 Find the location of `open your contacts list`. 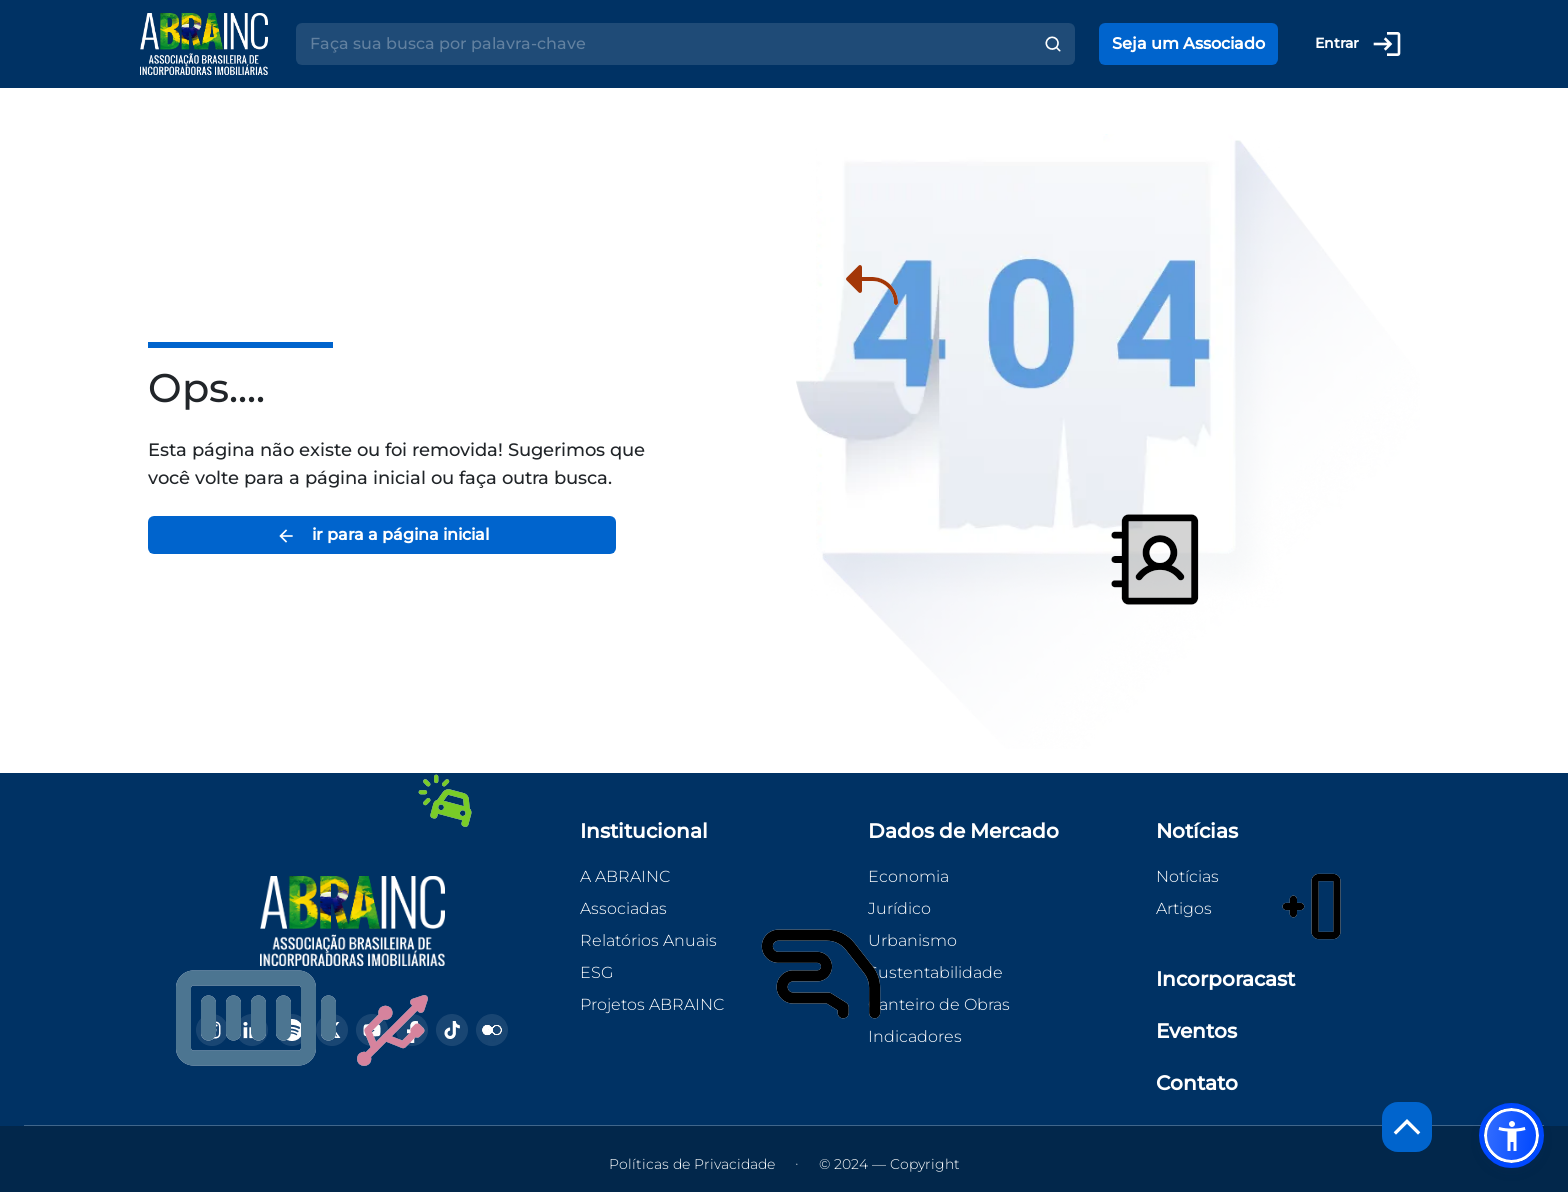

open your contacts list is located at coordinates (1156, 559).